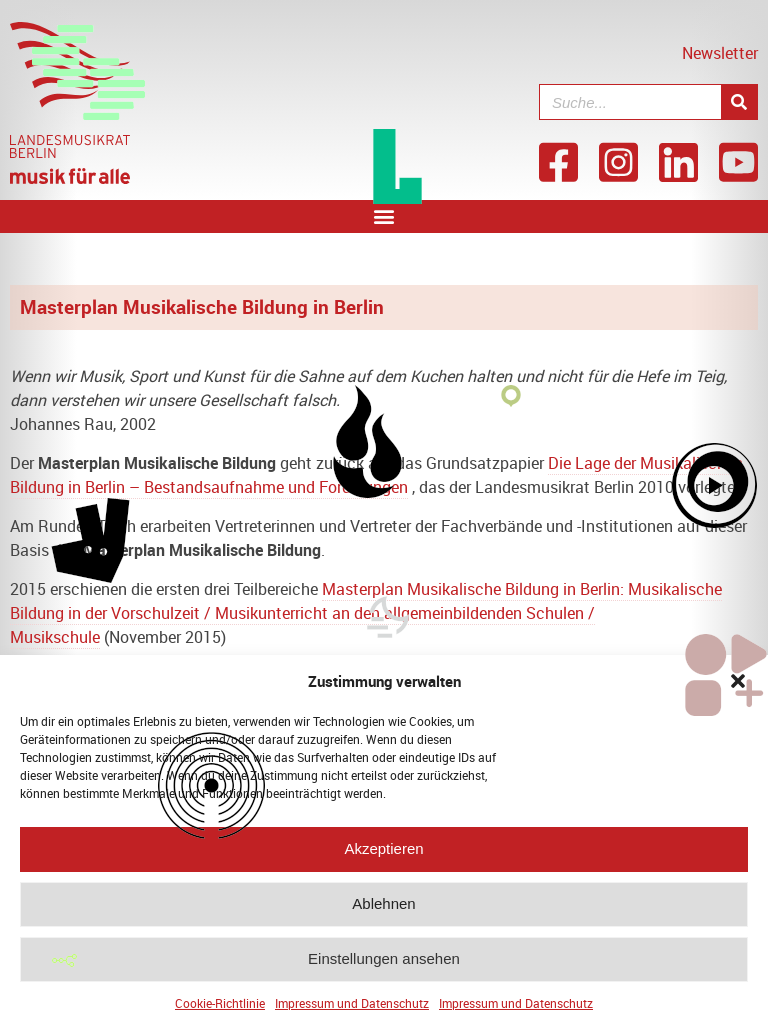 This screenshot has height=1017, width=768. I want to click on visit the Lospec website, so click(397, 166).